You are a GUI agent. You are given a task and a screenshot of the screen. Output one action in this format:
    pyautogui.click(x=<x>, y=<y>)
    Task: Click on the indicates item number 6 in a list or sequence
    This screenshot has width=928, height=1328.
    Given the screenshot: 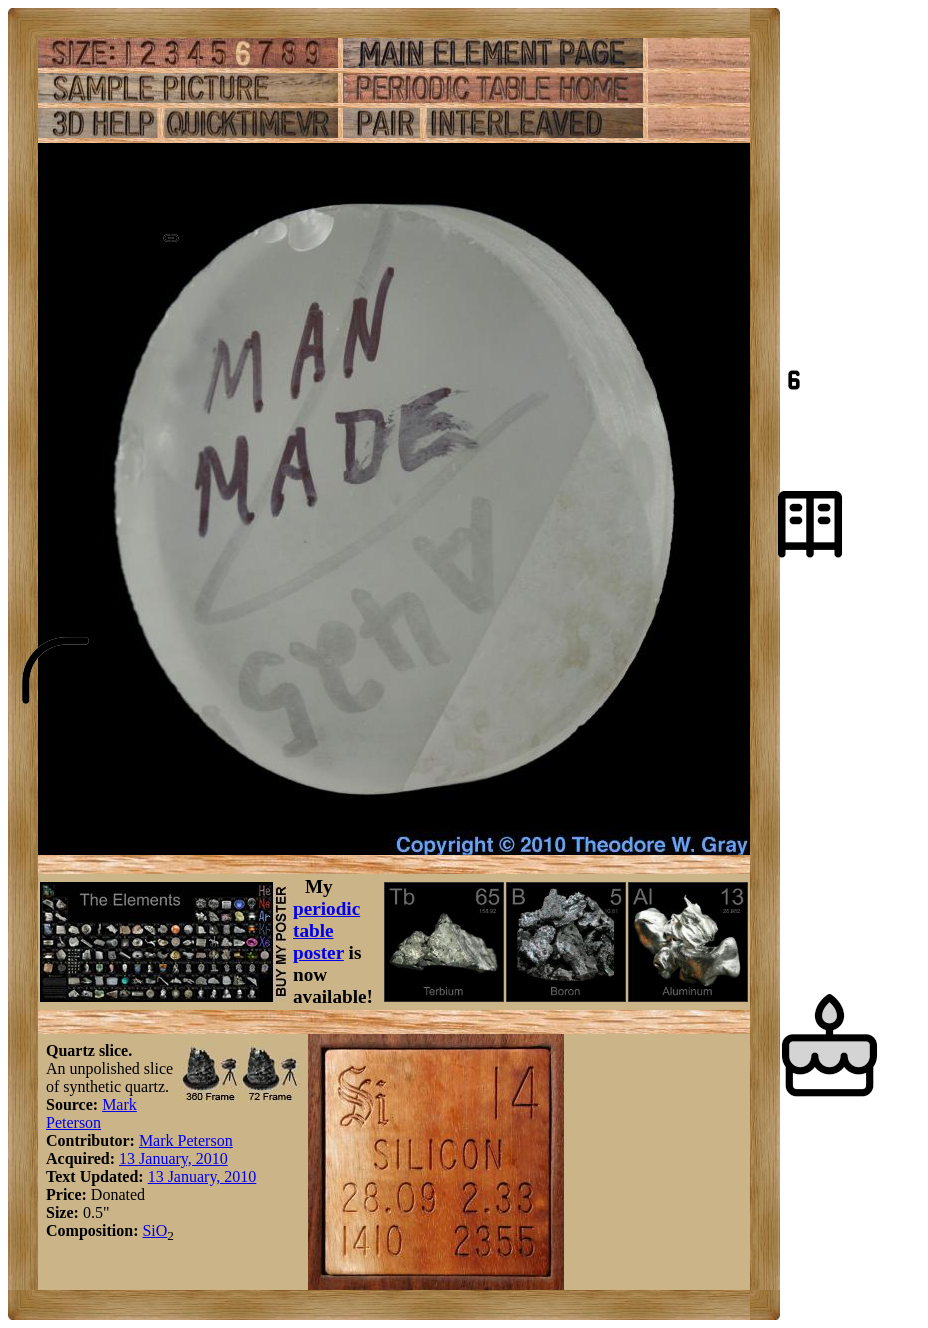 What is the action you would take?
    pyautogui.click(x=794, y=380)
    